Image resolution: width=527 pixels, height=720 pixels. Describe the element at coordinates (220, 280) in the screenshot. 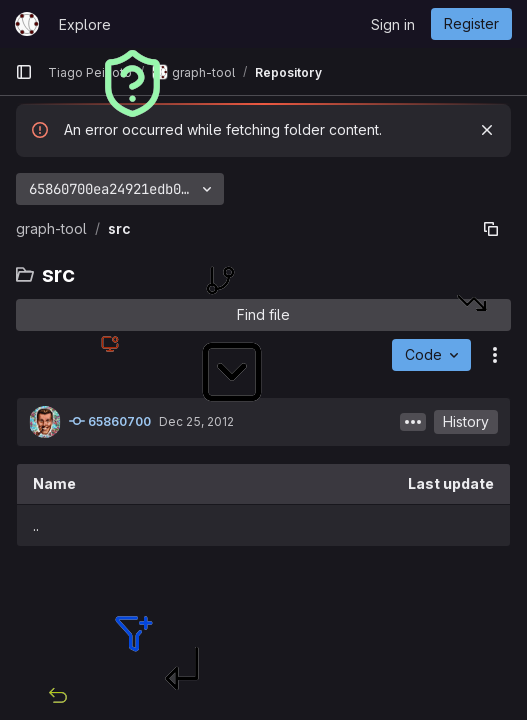

I see `view or manage git branches` at that location.